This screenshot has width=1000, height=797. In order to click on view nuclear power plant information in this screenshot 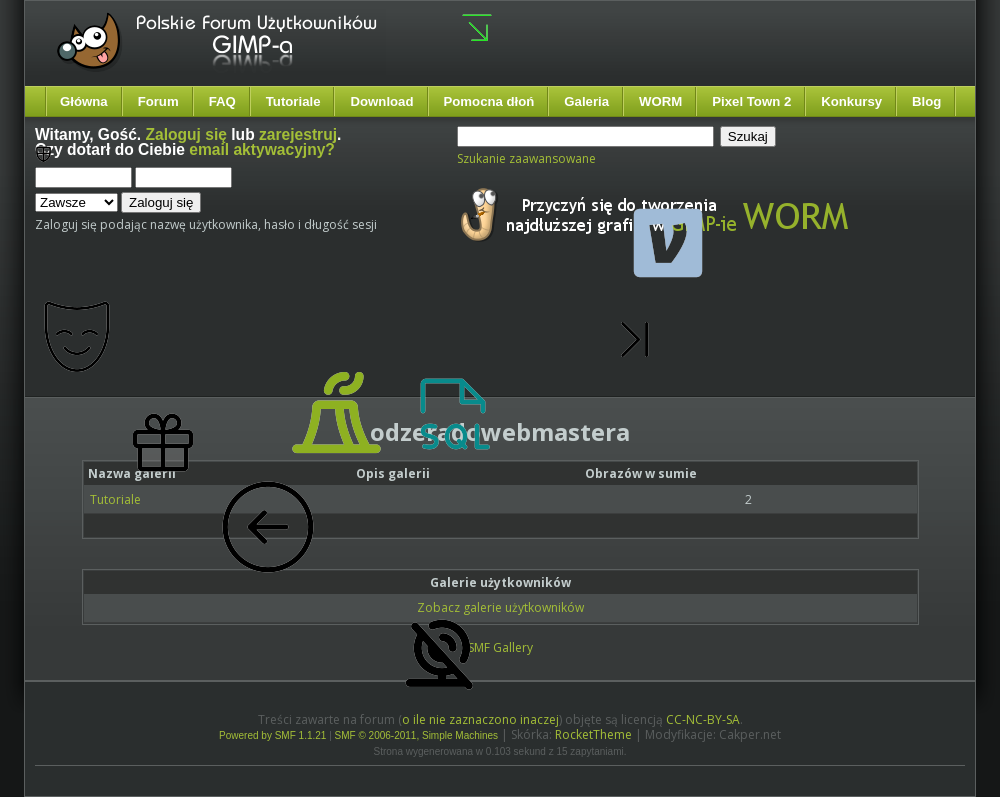, I will do `click(336, 417)`.